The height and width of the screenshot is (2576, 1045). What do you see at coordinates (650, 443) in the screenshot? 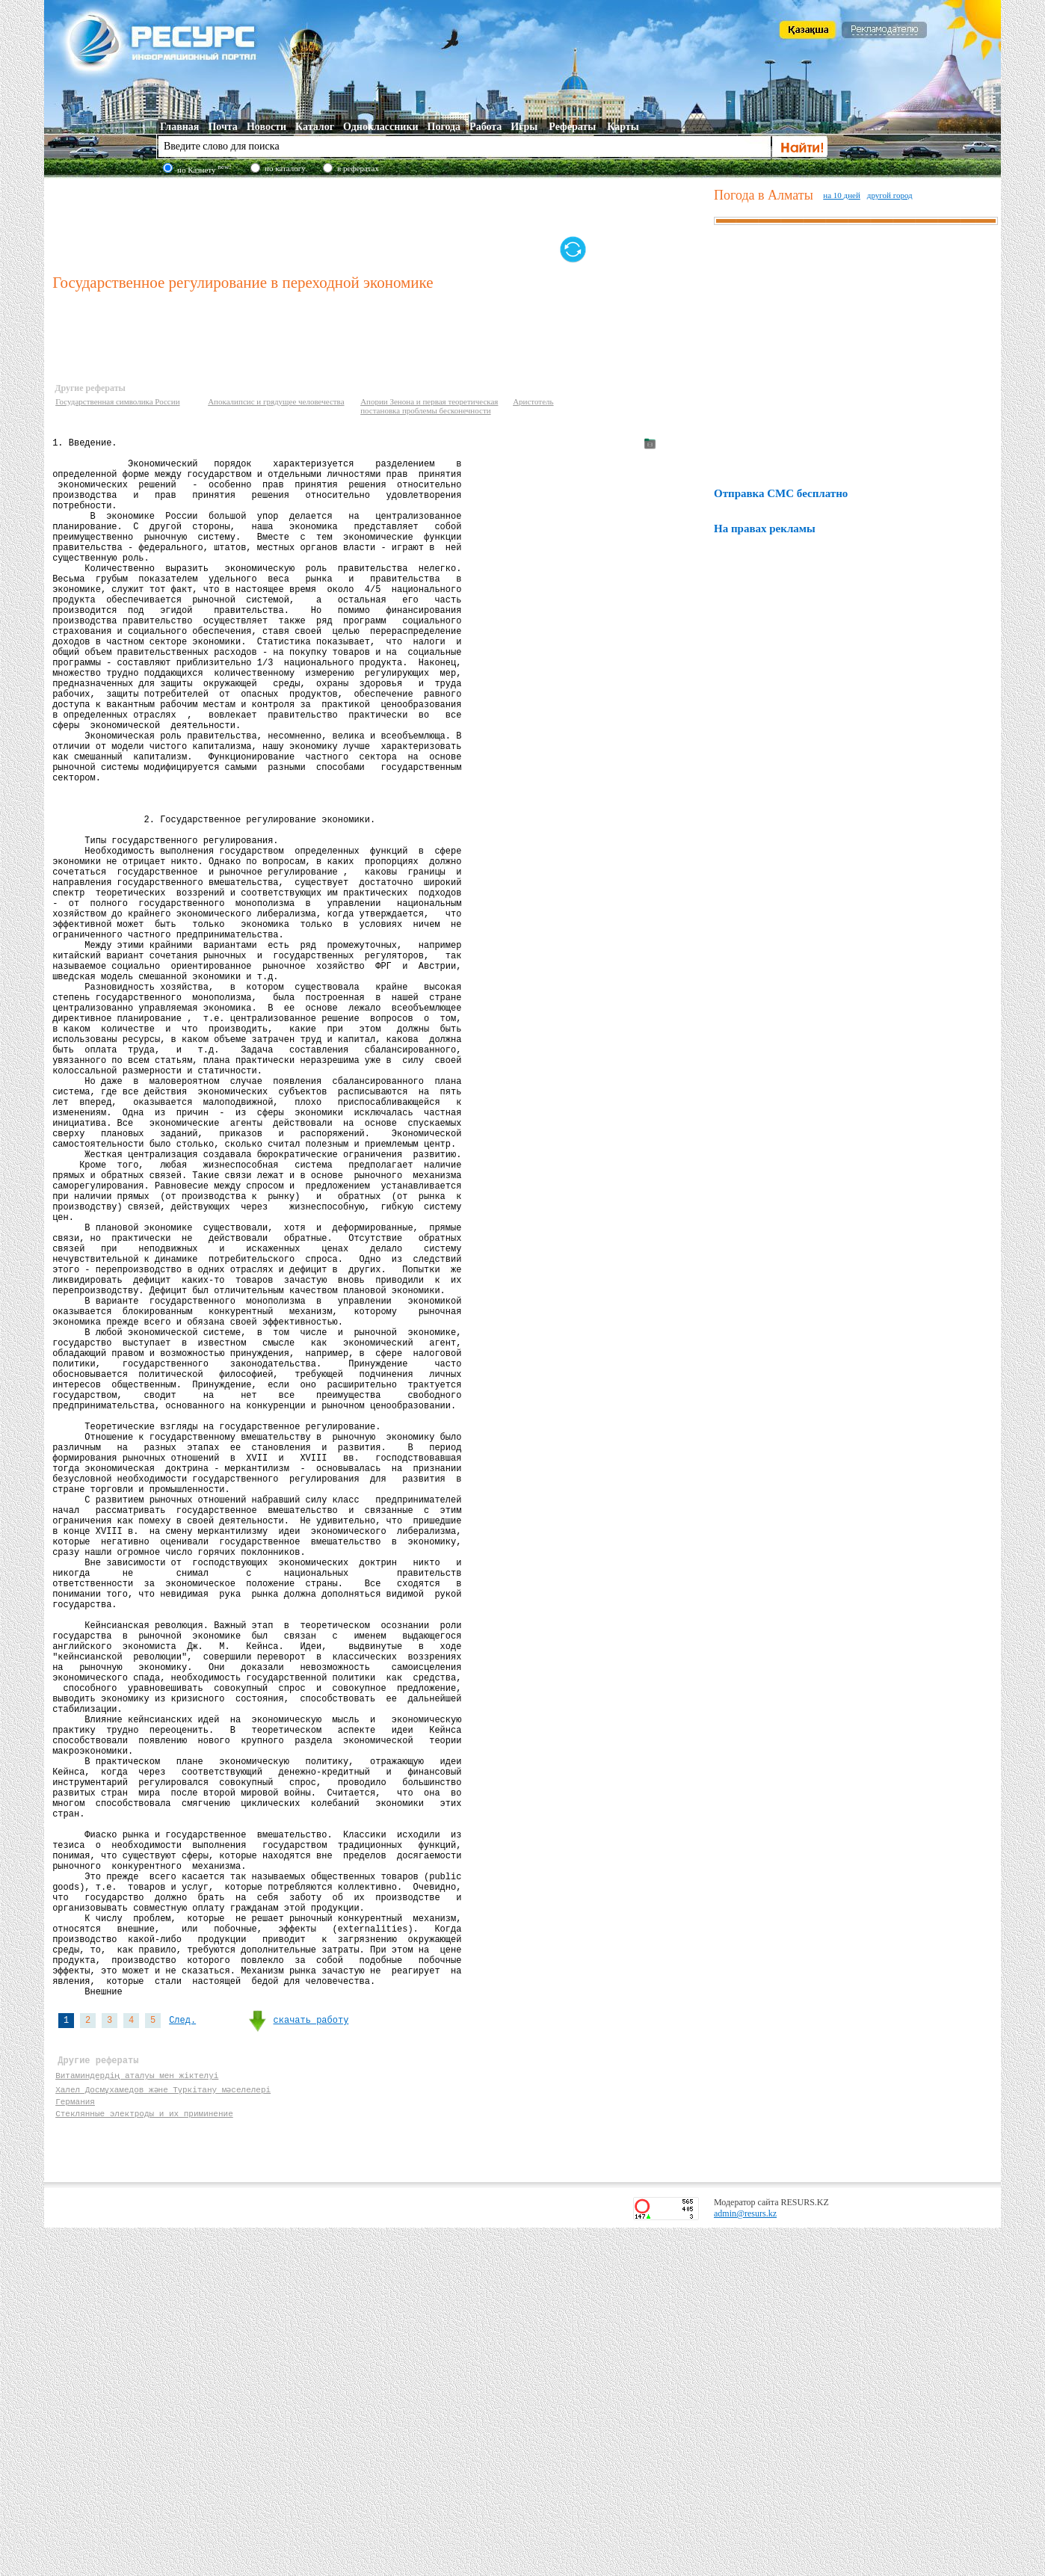
I see `open your videos folder` at bounding box center [650, 443].